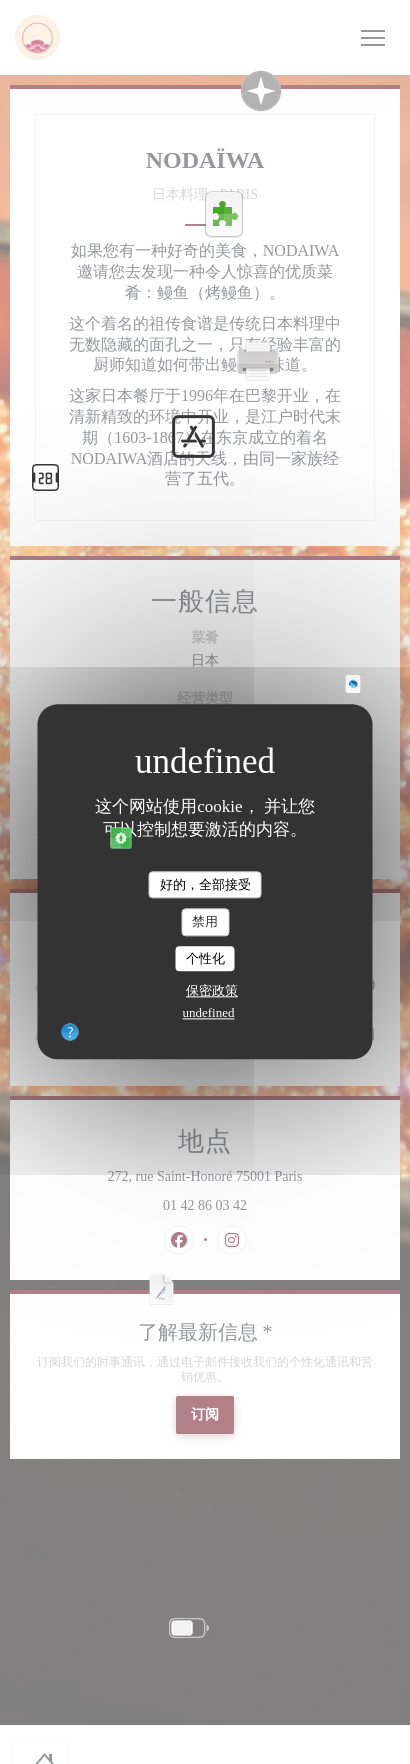 The image size is (410, 1764). Describe the element at coordinates (224, 214) in the screenshot. I see `firefox browser extension or add-on installer file` at that location.